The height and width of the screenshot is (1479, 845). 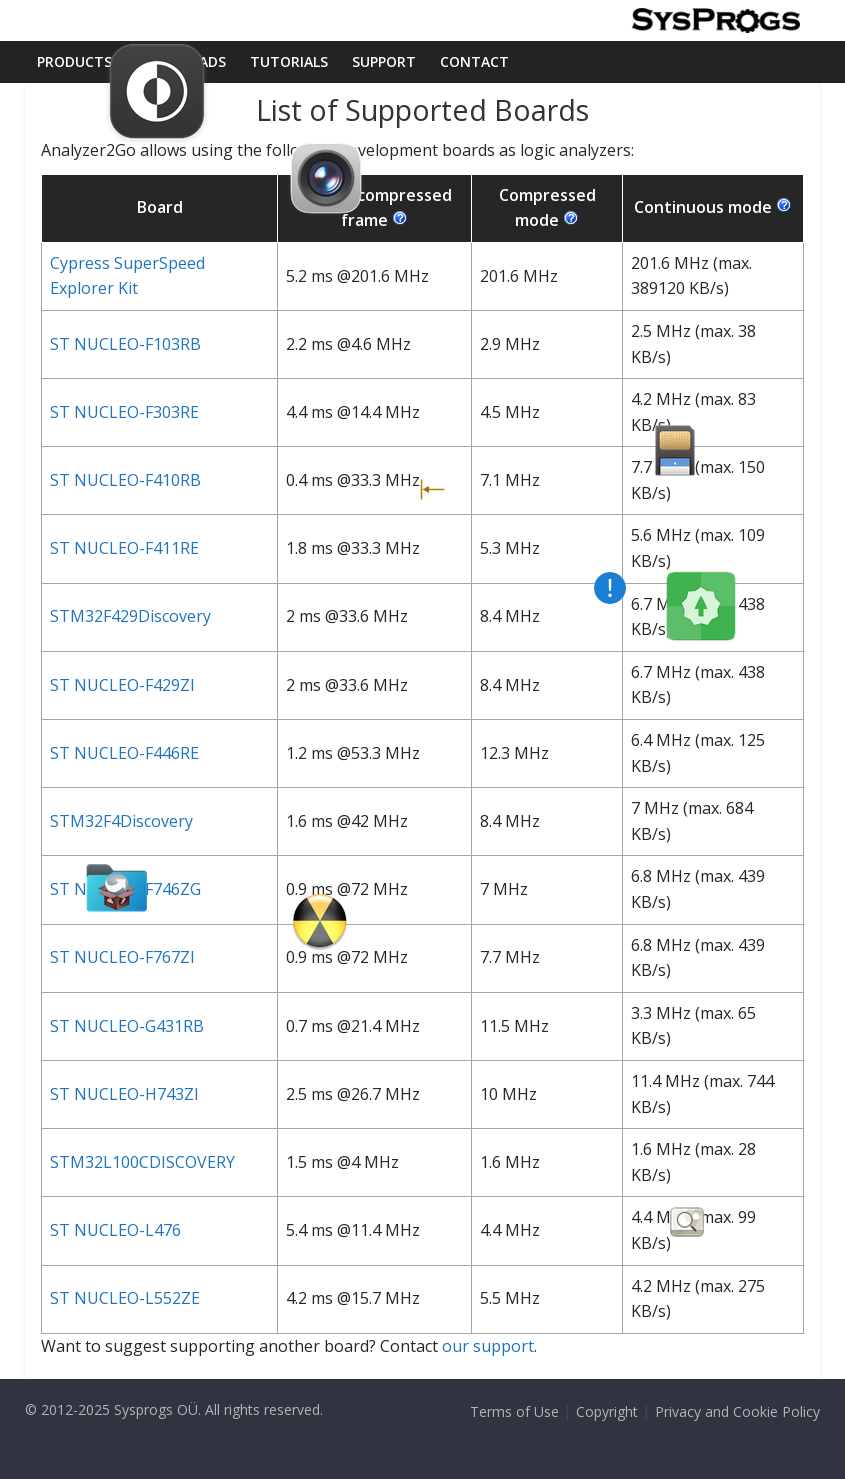 I want to click on go to the first item in a list or sequence, so click(x=432, y=489).